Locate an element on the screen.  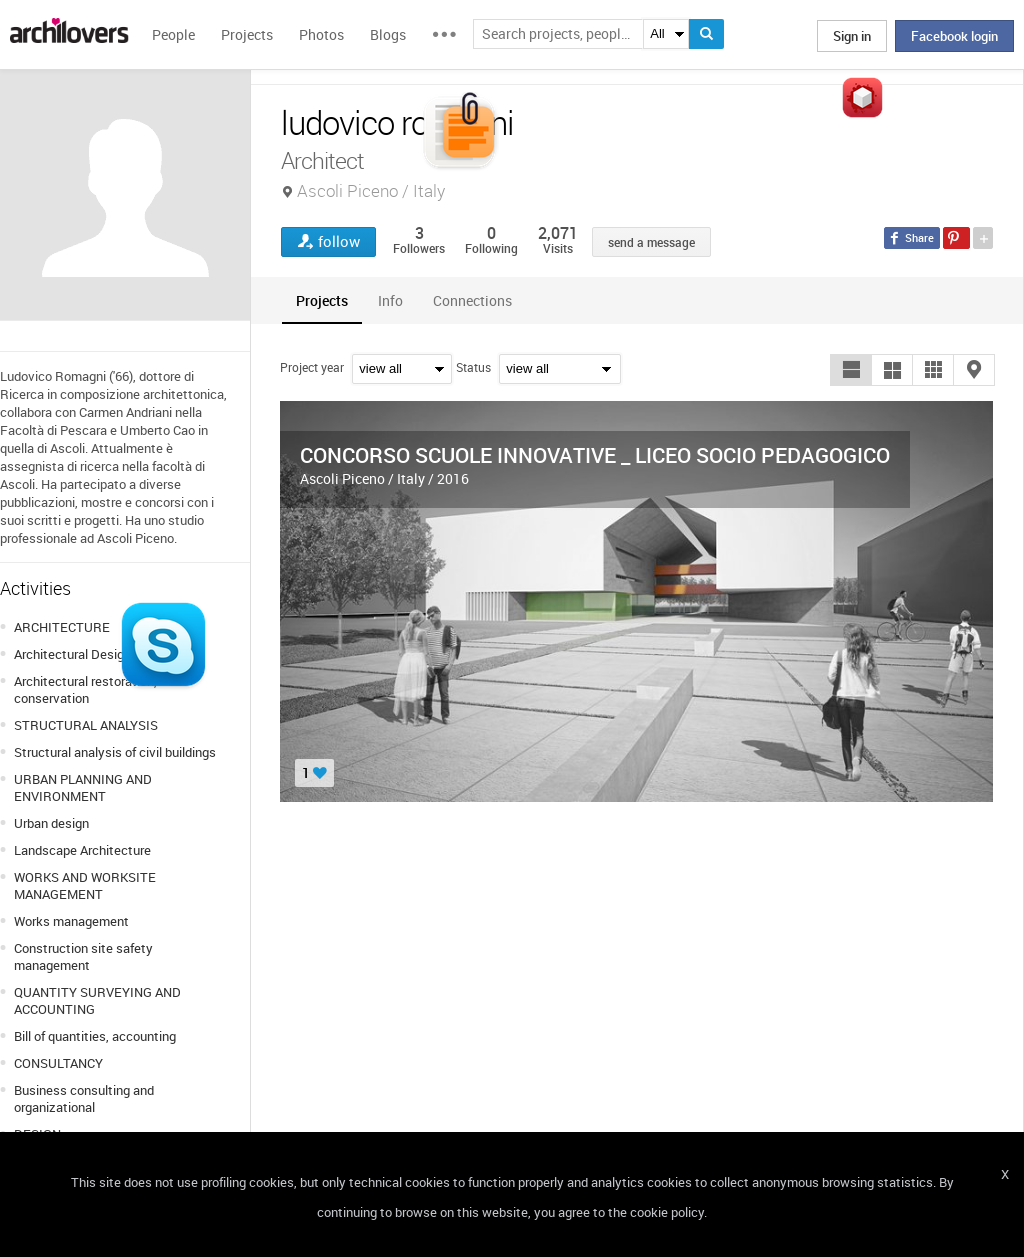
open pdf metadata editor app is located at coordinates (459, 132).